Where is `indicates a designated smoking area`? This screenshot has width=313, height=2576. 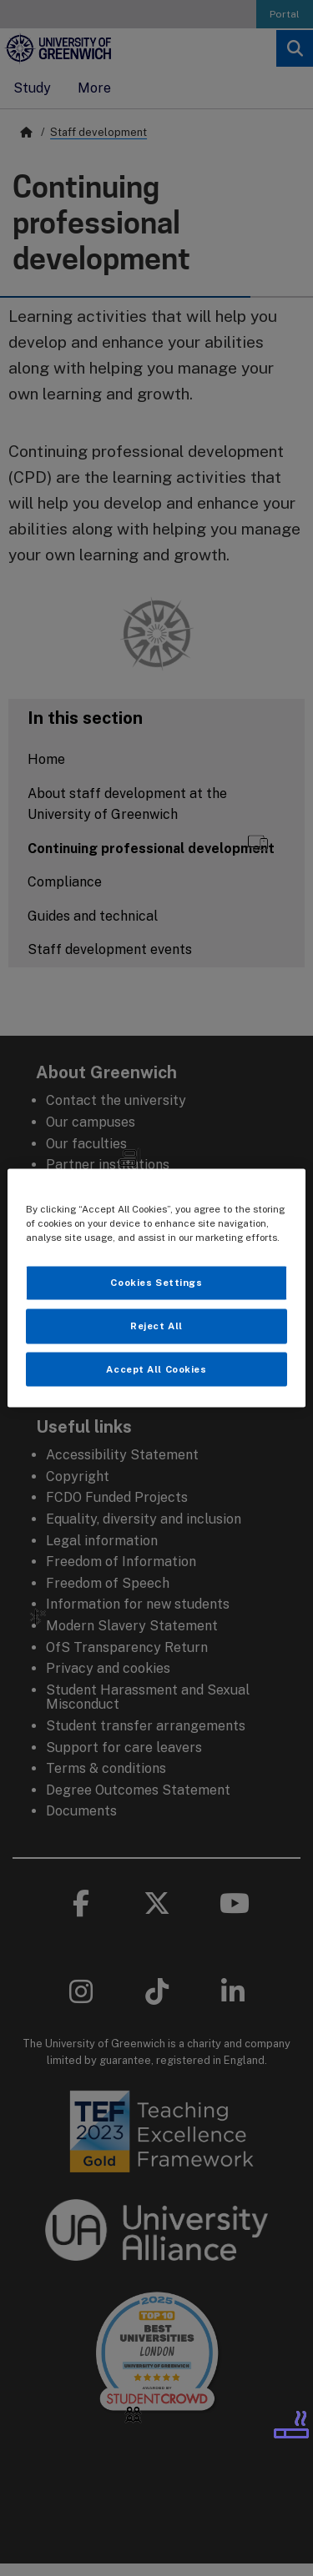 indicates a designated smoking area is located at coordinates (291, 2428).